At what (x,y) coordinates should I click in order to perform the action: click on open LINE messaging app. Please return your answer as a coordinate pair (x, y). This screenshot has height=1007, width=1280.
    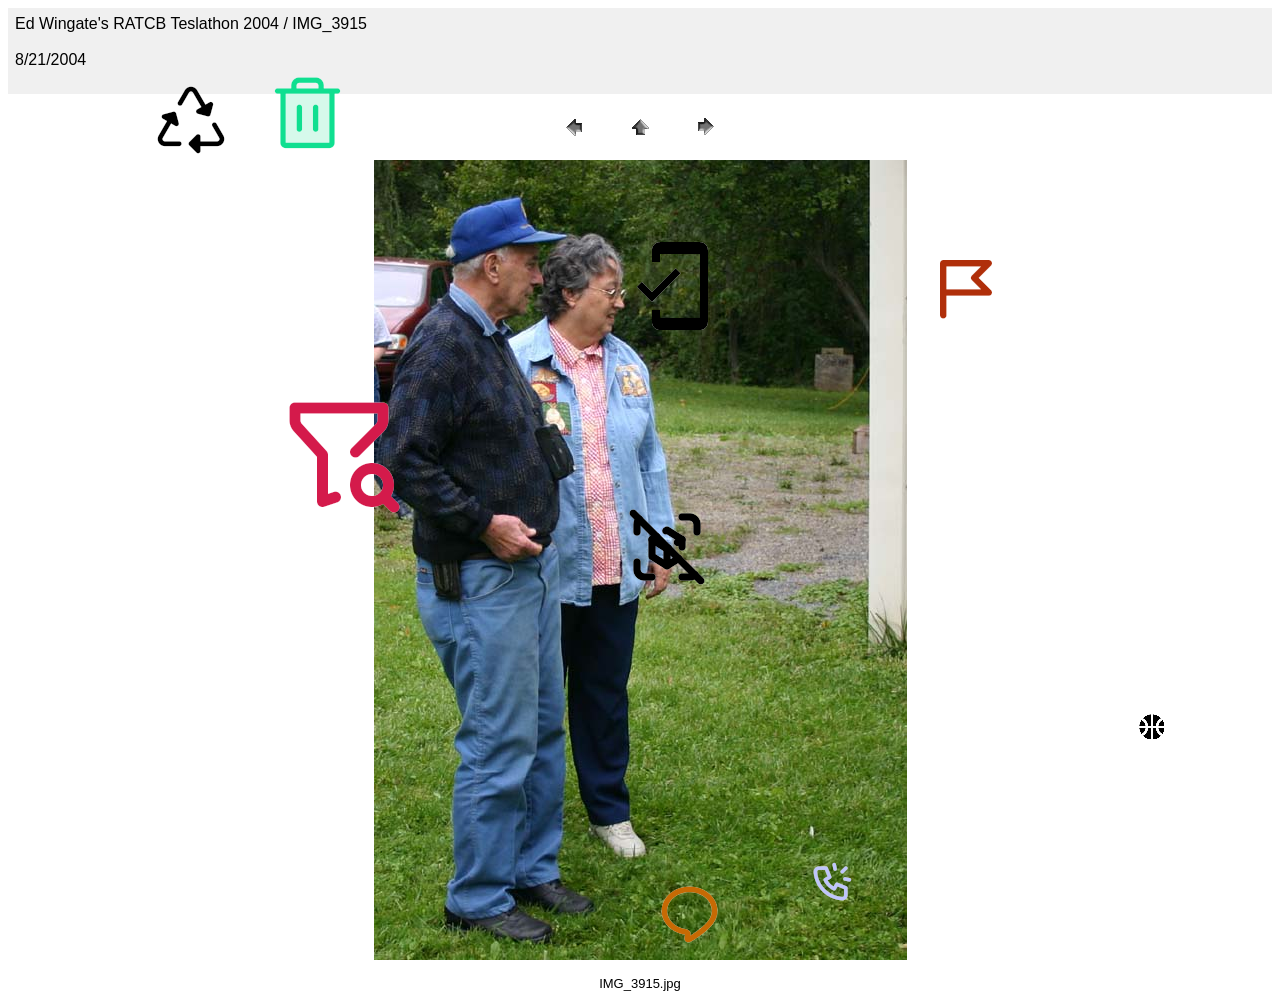
    Looking at the image, I should click on (689, 914).